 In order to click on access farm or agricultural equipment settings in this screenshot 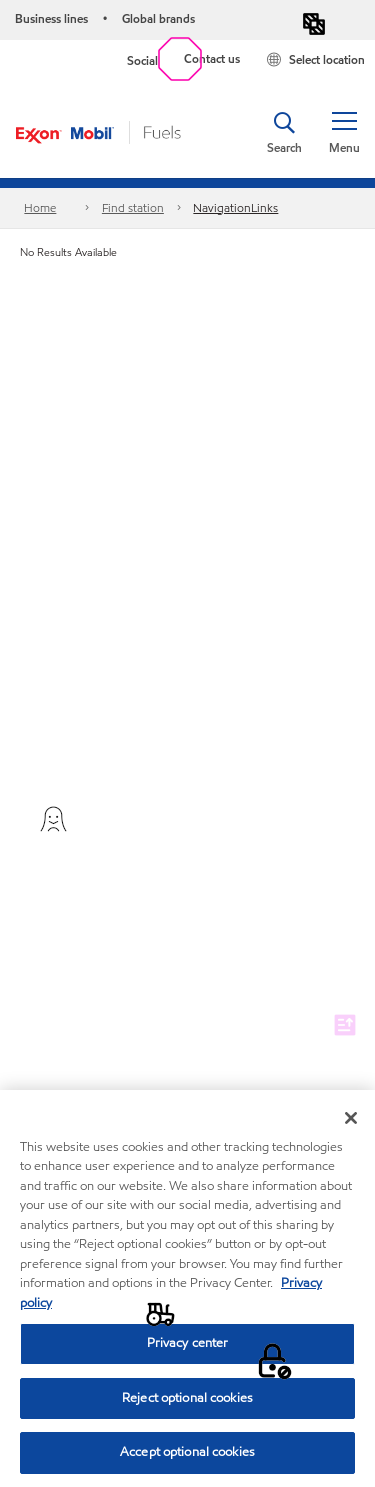, I will do `click(160, 1314)`.